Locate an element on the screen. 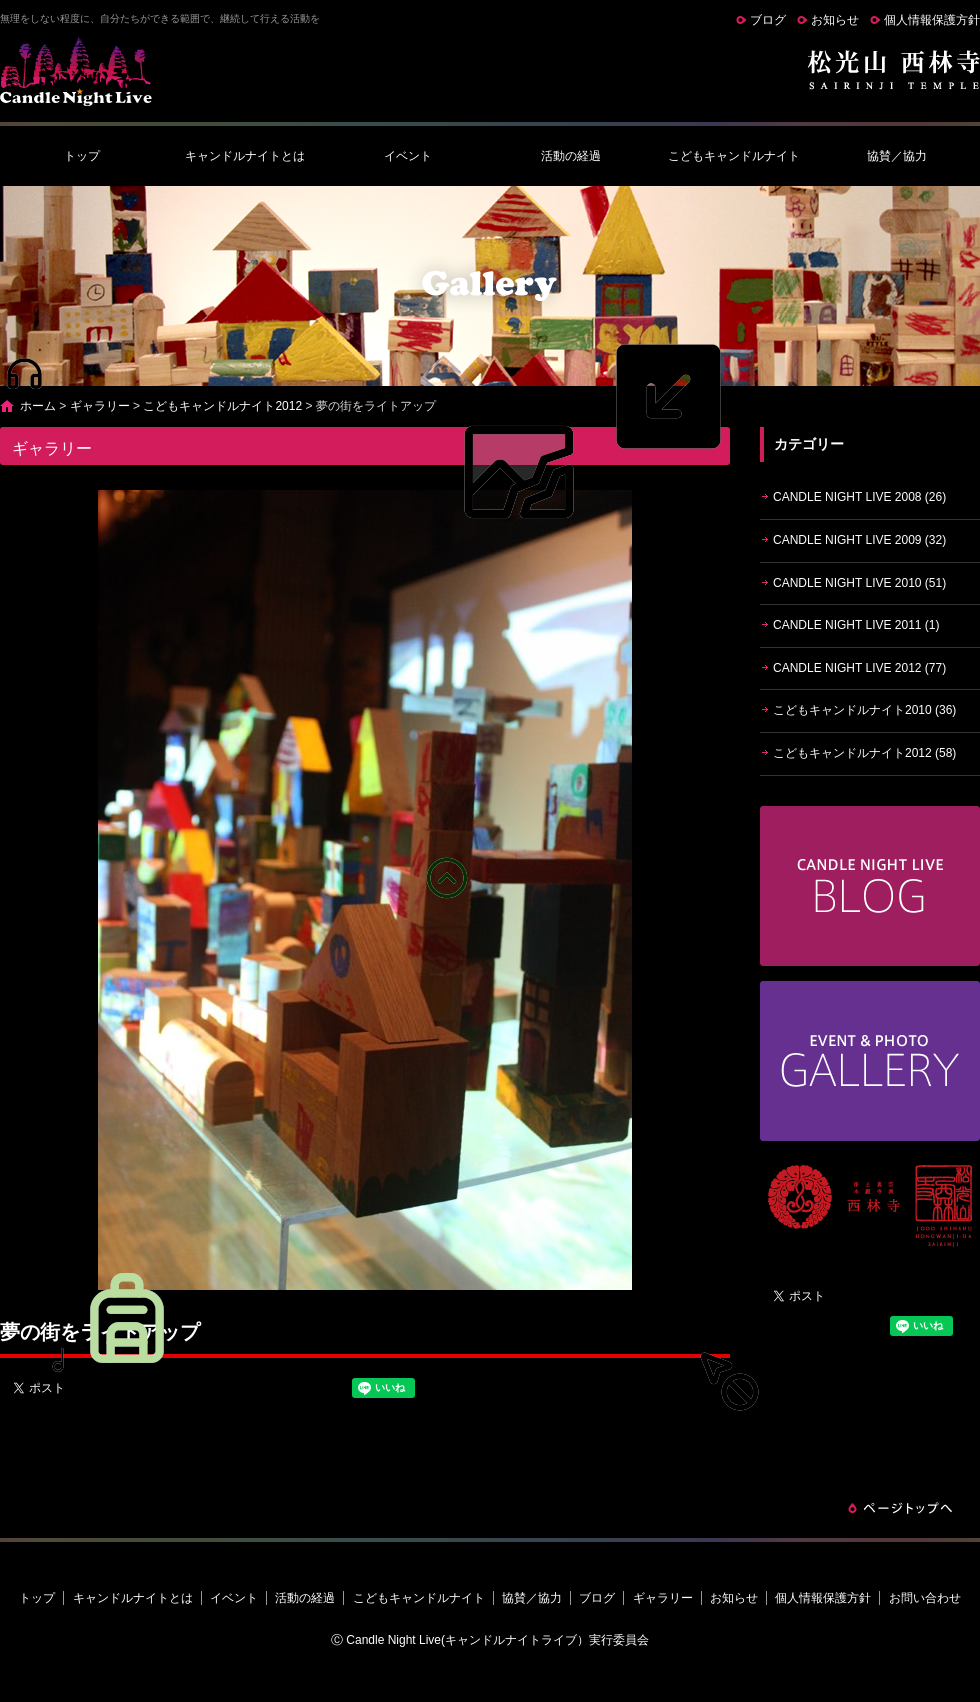  cursor interaction disabled is located at coordinates (729, 1381).